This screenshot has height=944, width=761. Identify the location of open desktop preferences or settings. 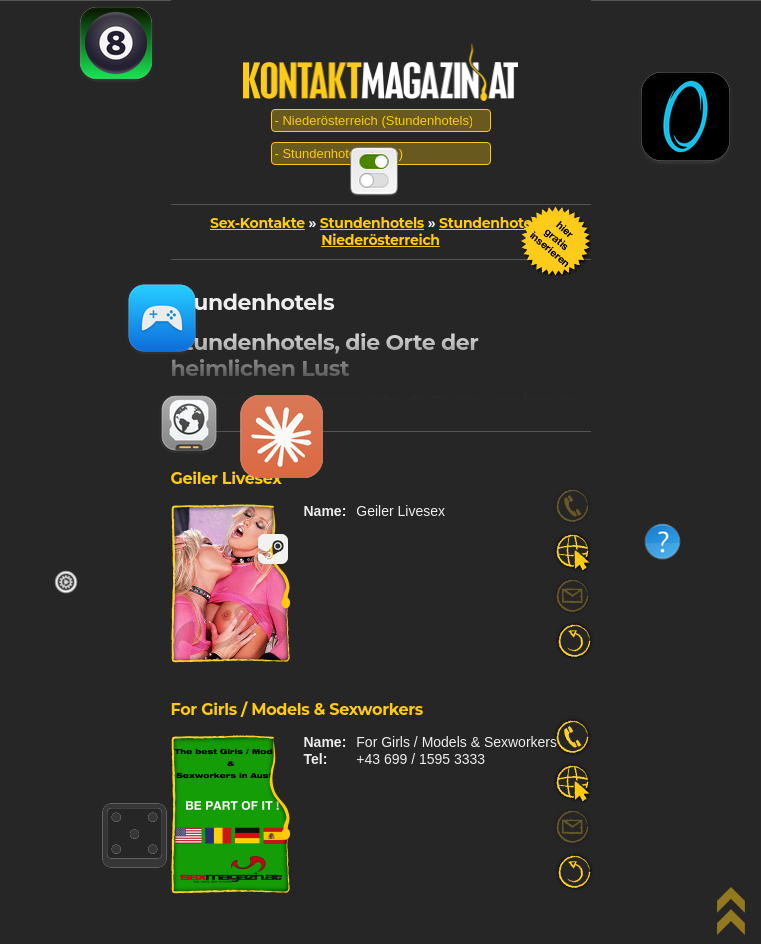
(374, 171).